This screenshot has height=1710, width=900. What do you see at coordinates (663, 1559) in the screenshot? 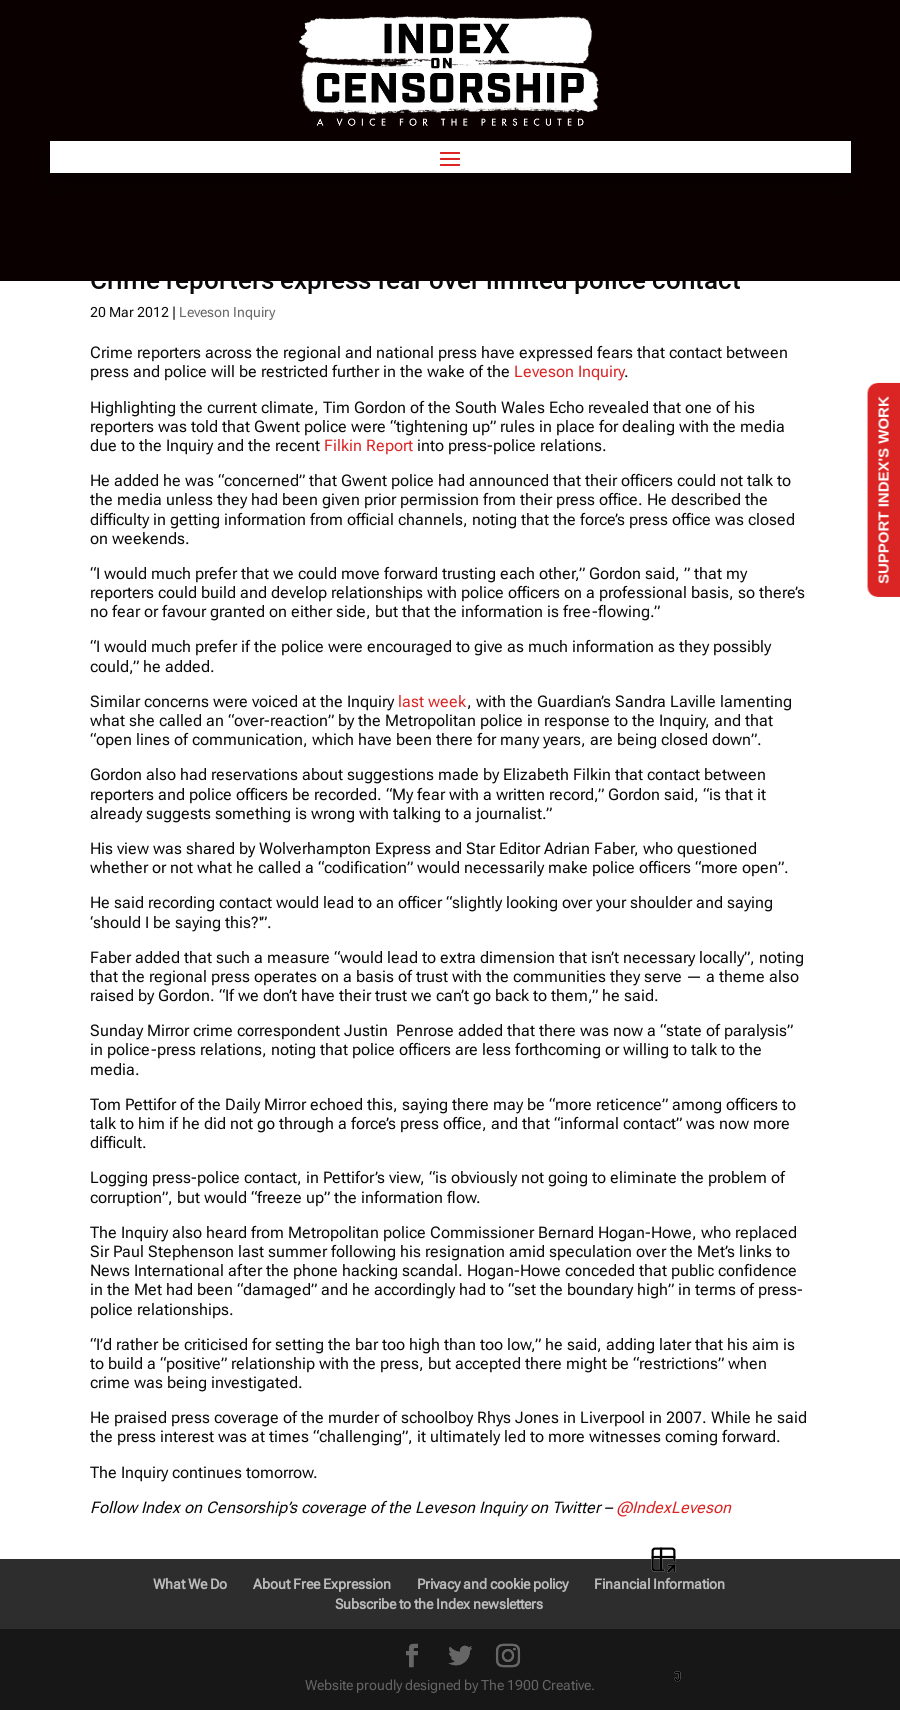
I see `share table or spreadsheet data` at bounding box center [663, 1559].